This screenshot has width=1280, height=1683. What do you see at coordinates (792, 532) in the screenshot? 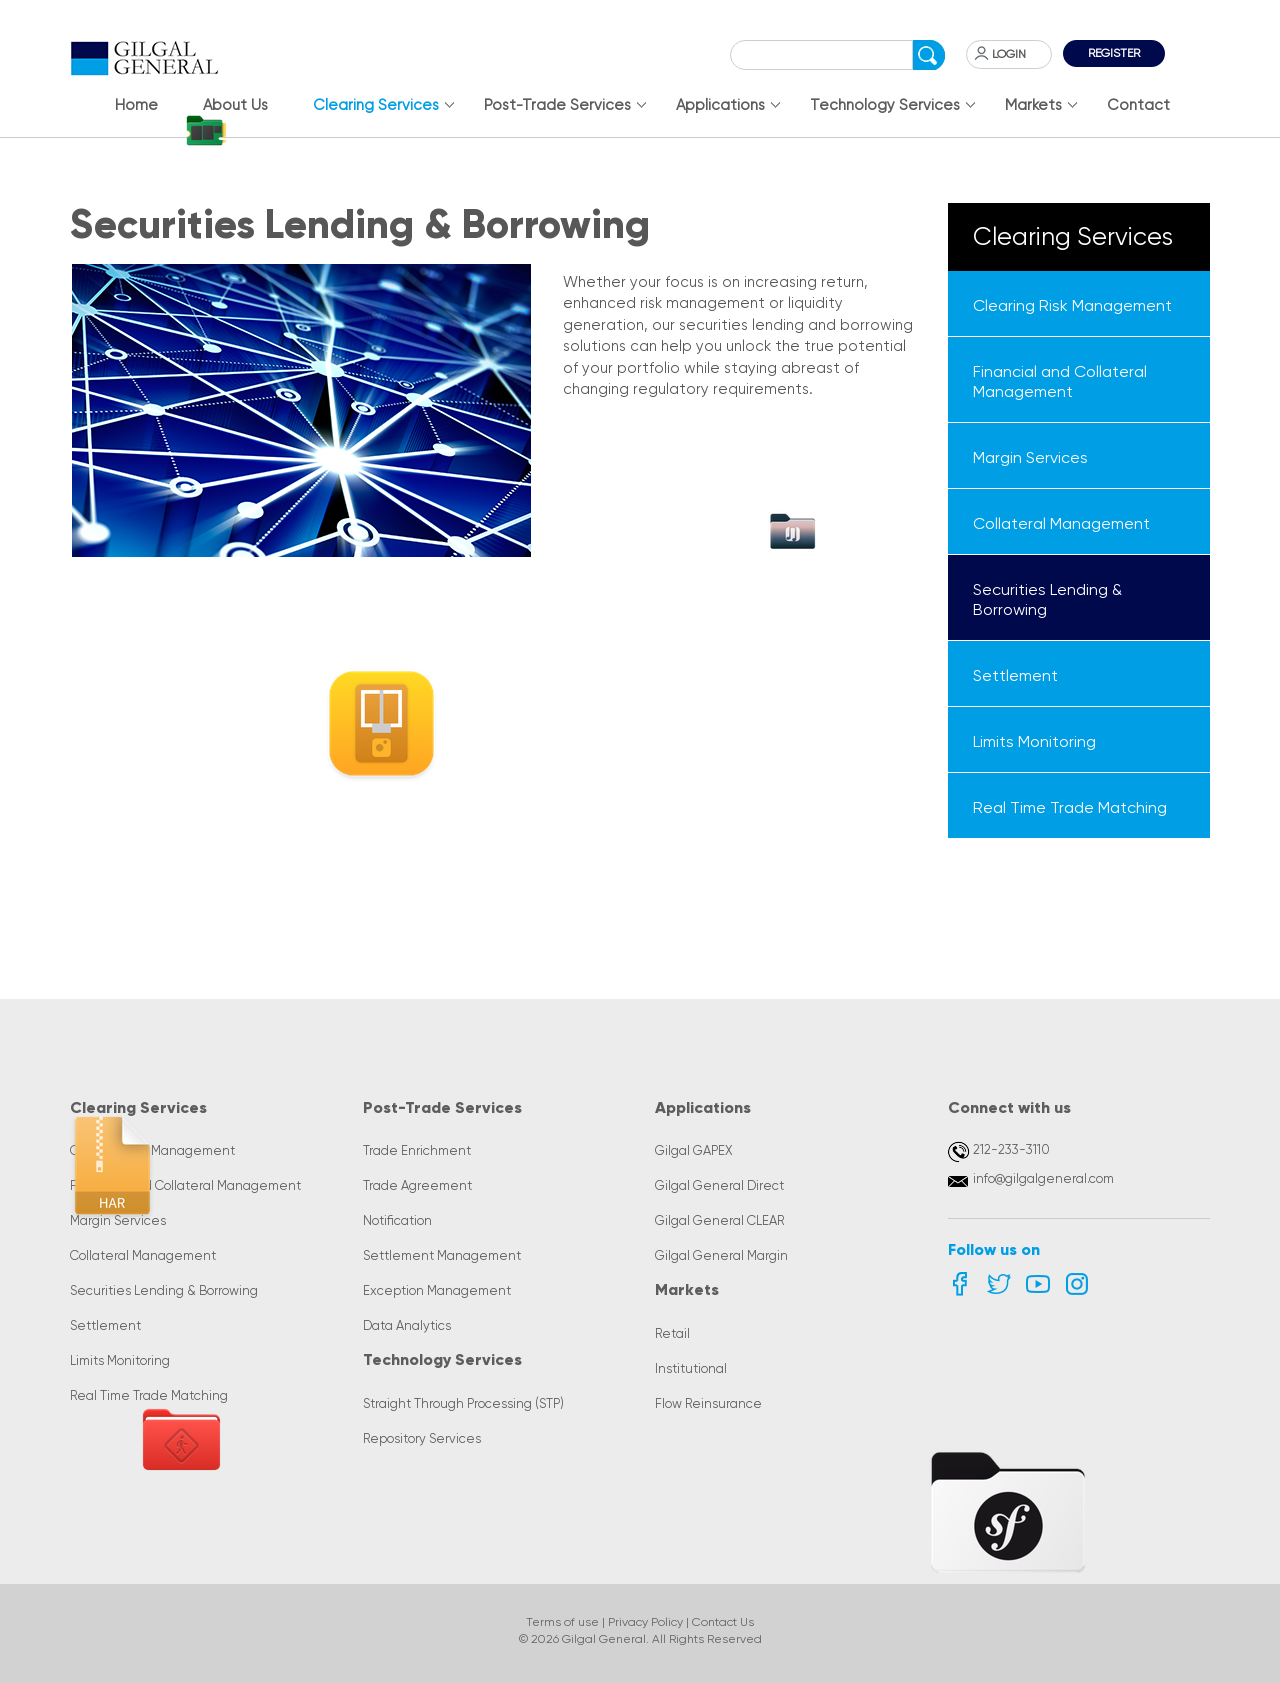
I see `open your indie music folder` at bounding box center [792, 532].